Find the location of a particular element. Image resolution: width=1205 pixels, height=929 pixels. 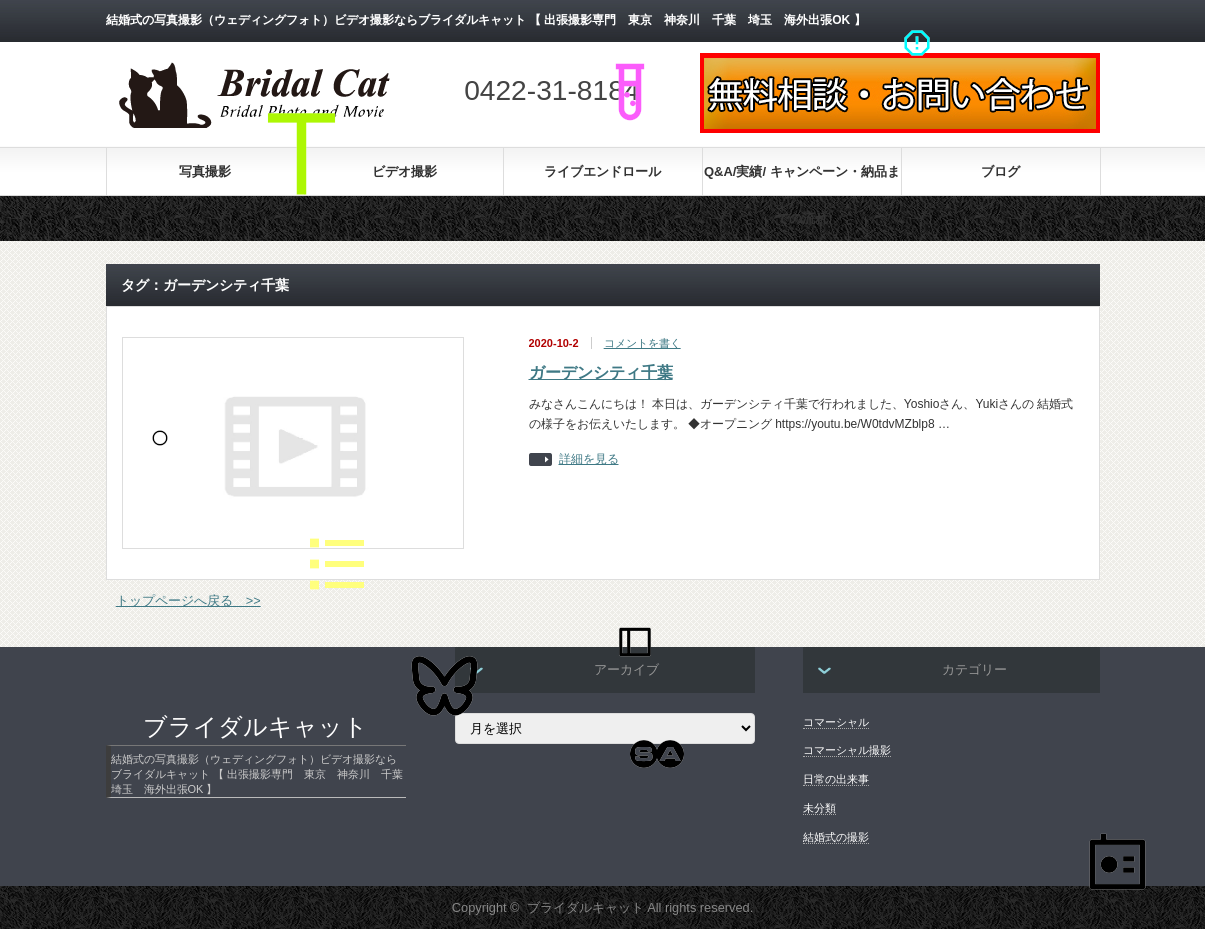

switch to left sidebar layout is located at coordinates (635, 642).